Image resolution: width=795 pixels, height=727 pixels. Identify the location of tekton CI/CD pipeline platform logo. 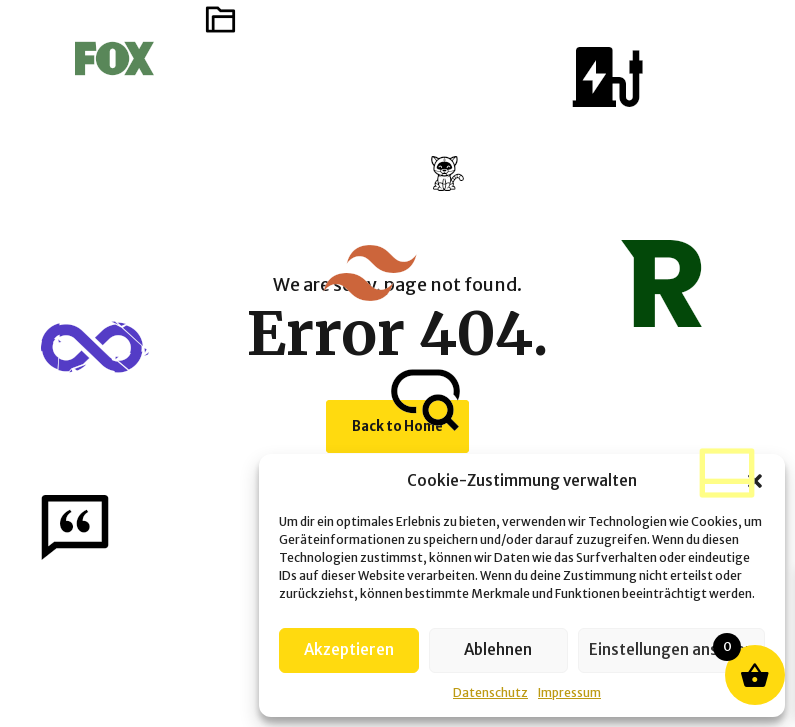
(447, 173).